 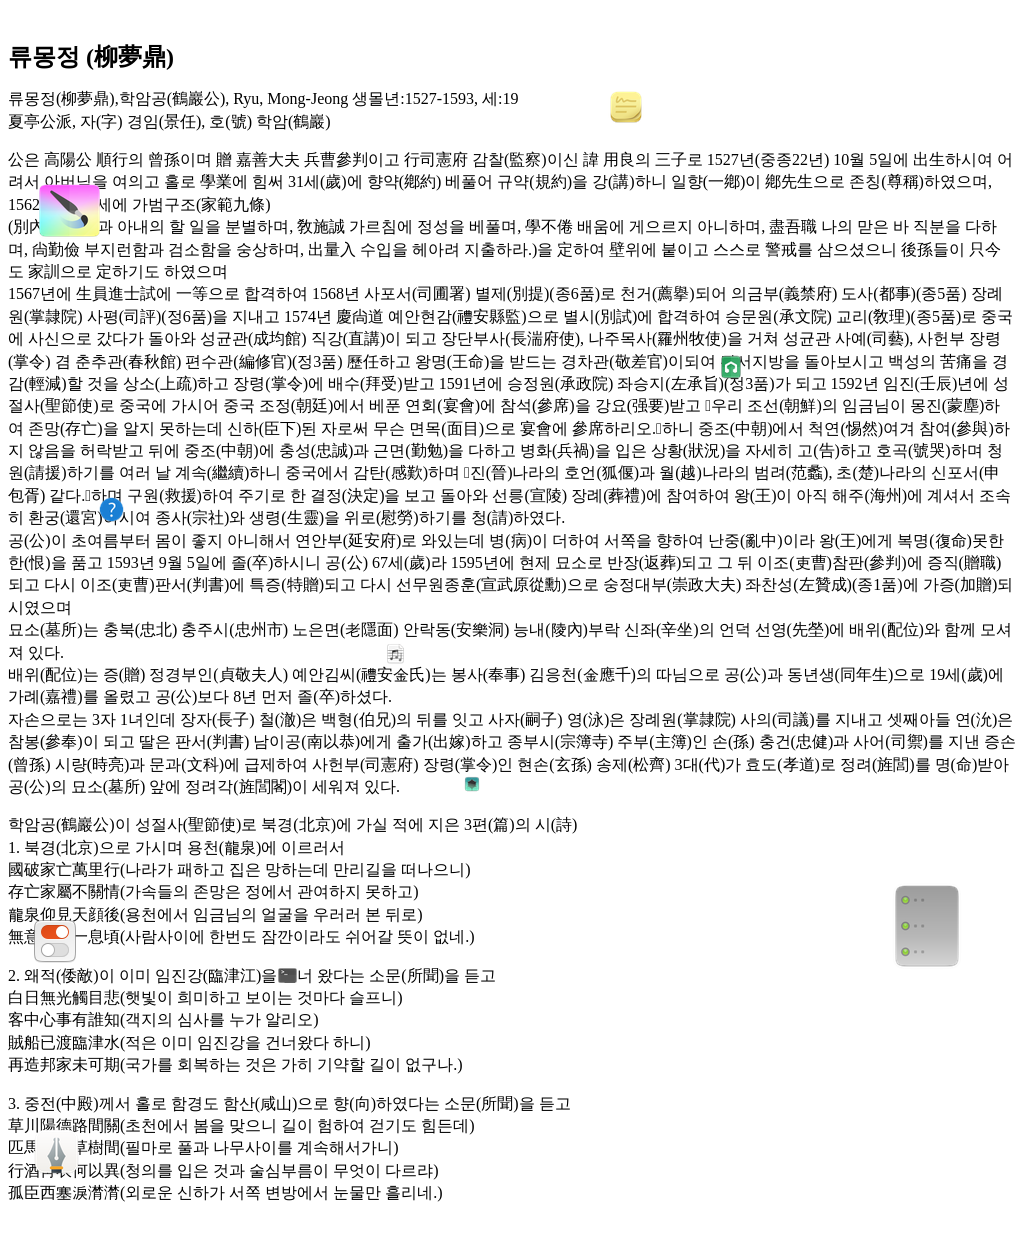 What do you see at coordinates (69, 208) in the screenshot?
I see `open a Krita project file` at bounding box center [69, 208].